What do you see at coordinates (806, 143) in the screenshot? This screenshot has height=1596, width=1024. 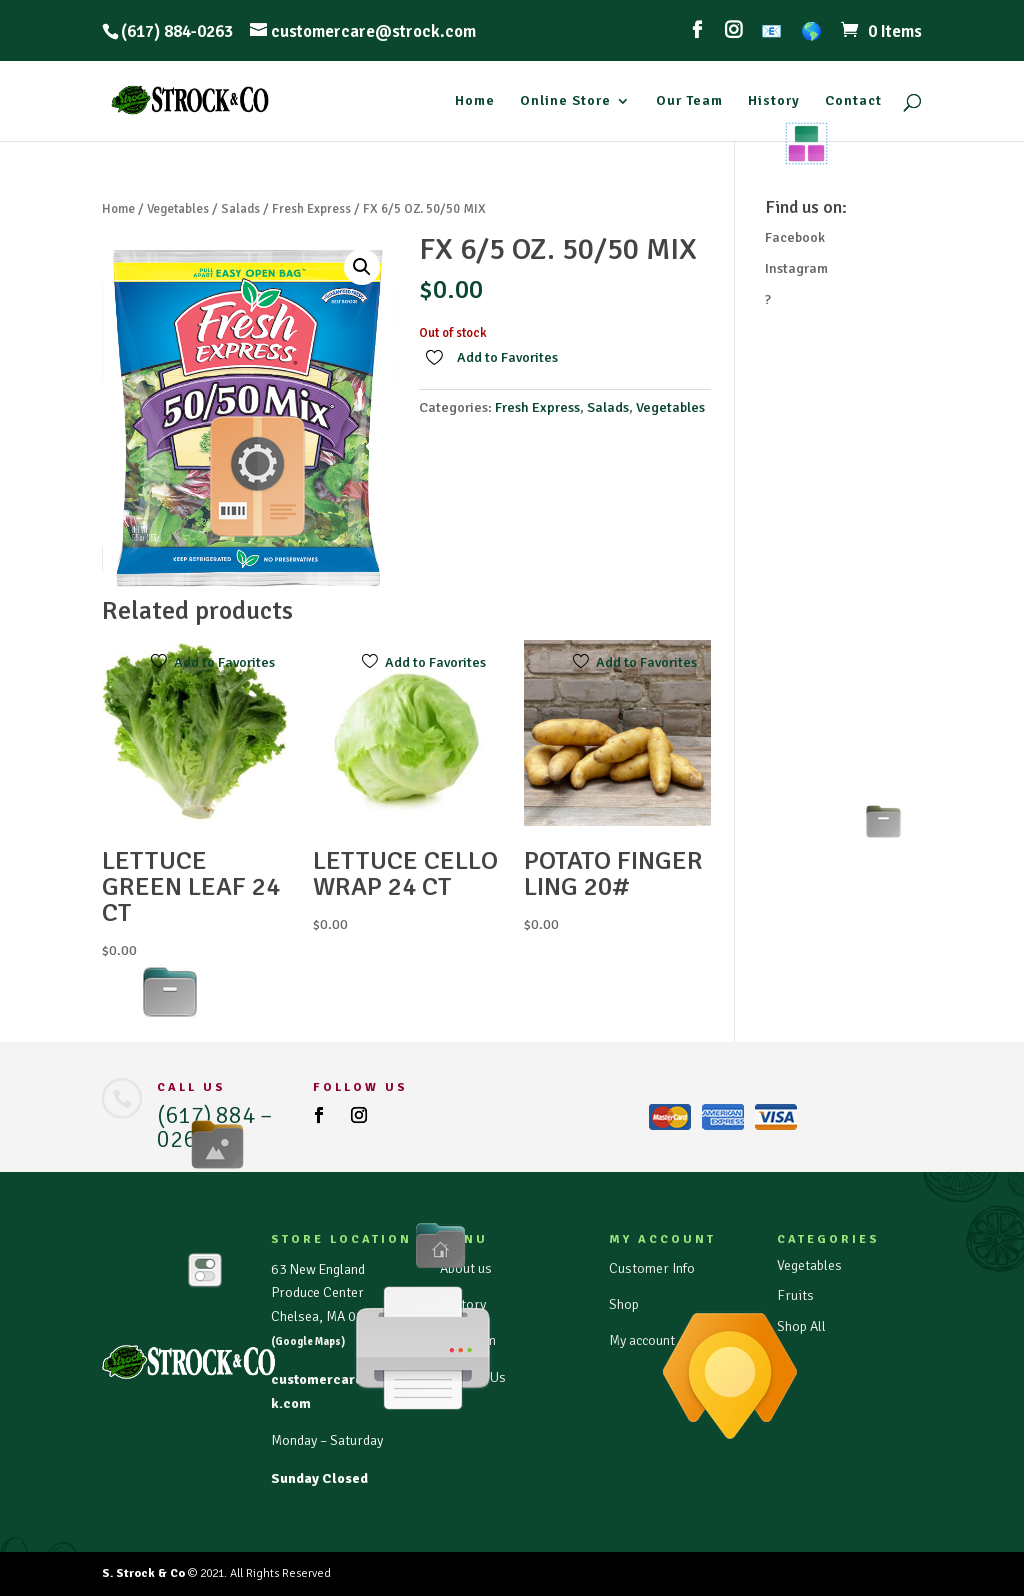 I see `select all items in the current view` at bounding box center [806, 143].